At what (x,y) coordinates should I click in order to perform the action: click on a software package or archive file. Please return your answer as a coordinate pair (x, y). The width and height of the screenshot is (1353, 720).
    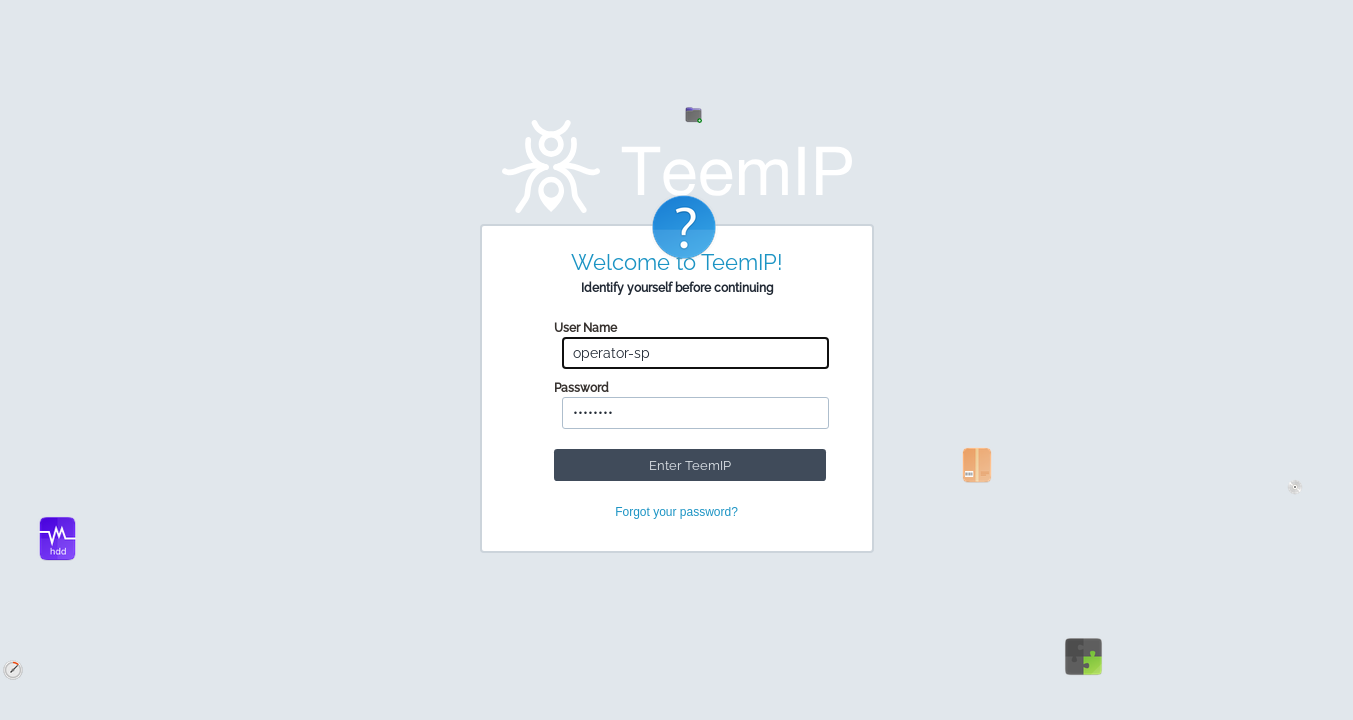
    Looking at the image, I should click on (977, 465).